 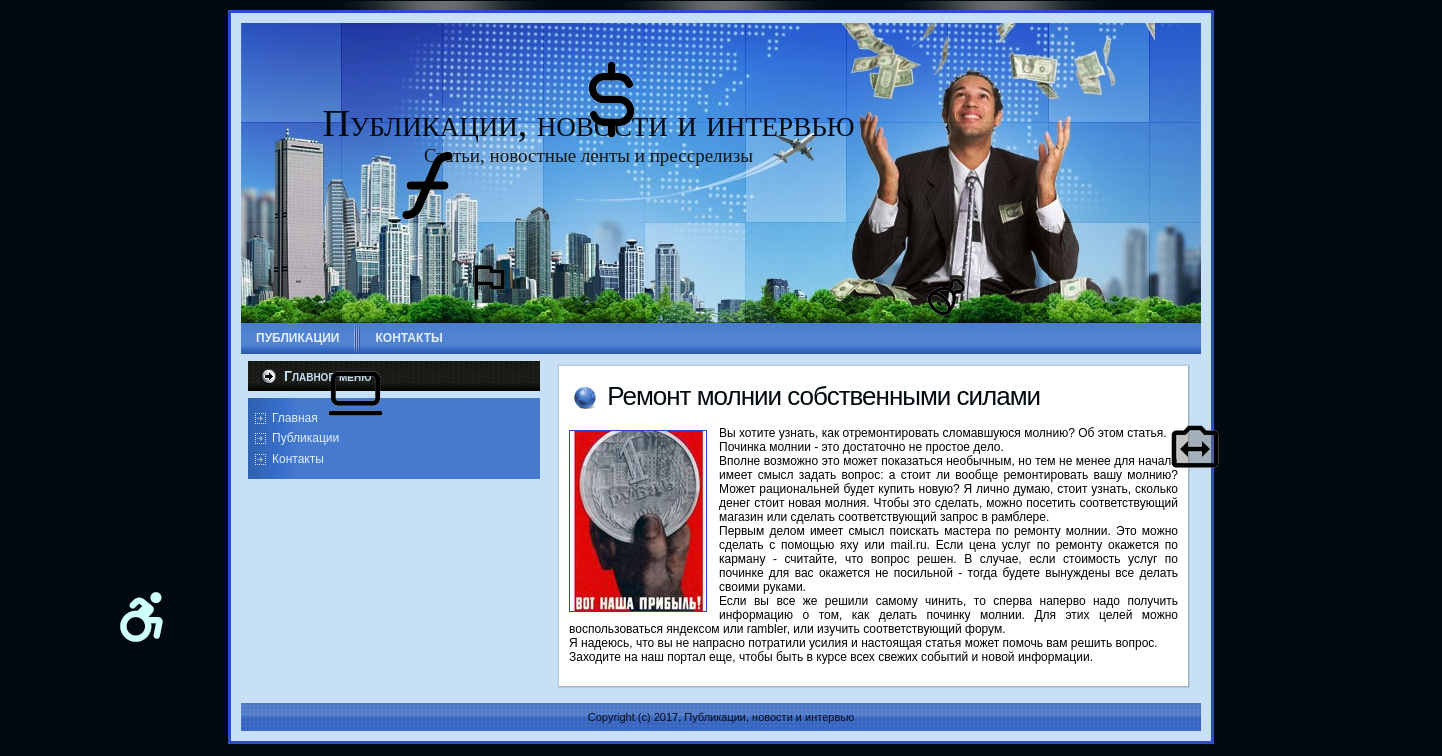 What do you see at coordinates (355, 393) in the screenshot?
I see `switch to desktop view` at bounding box center [355, 393].